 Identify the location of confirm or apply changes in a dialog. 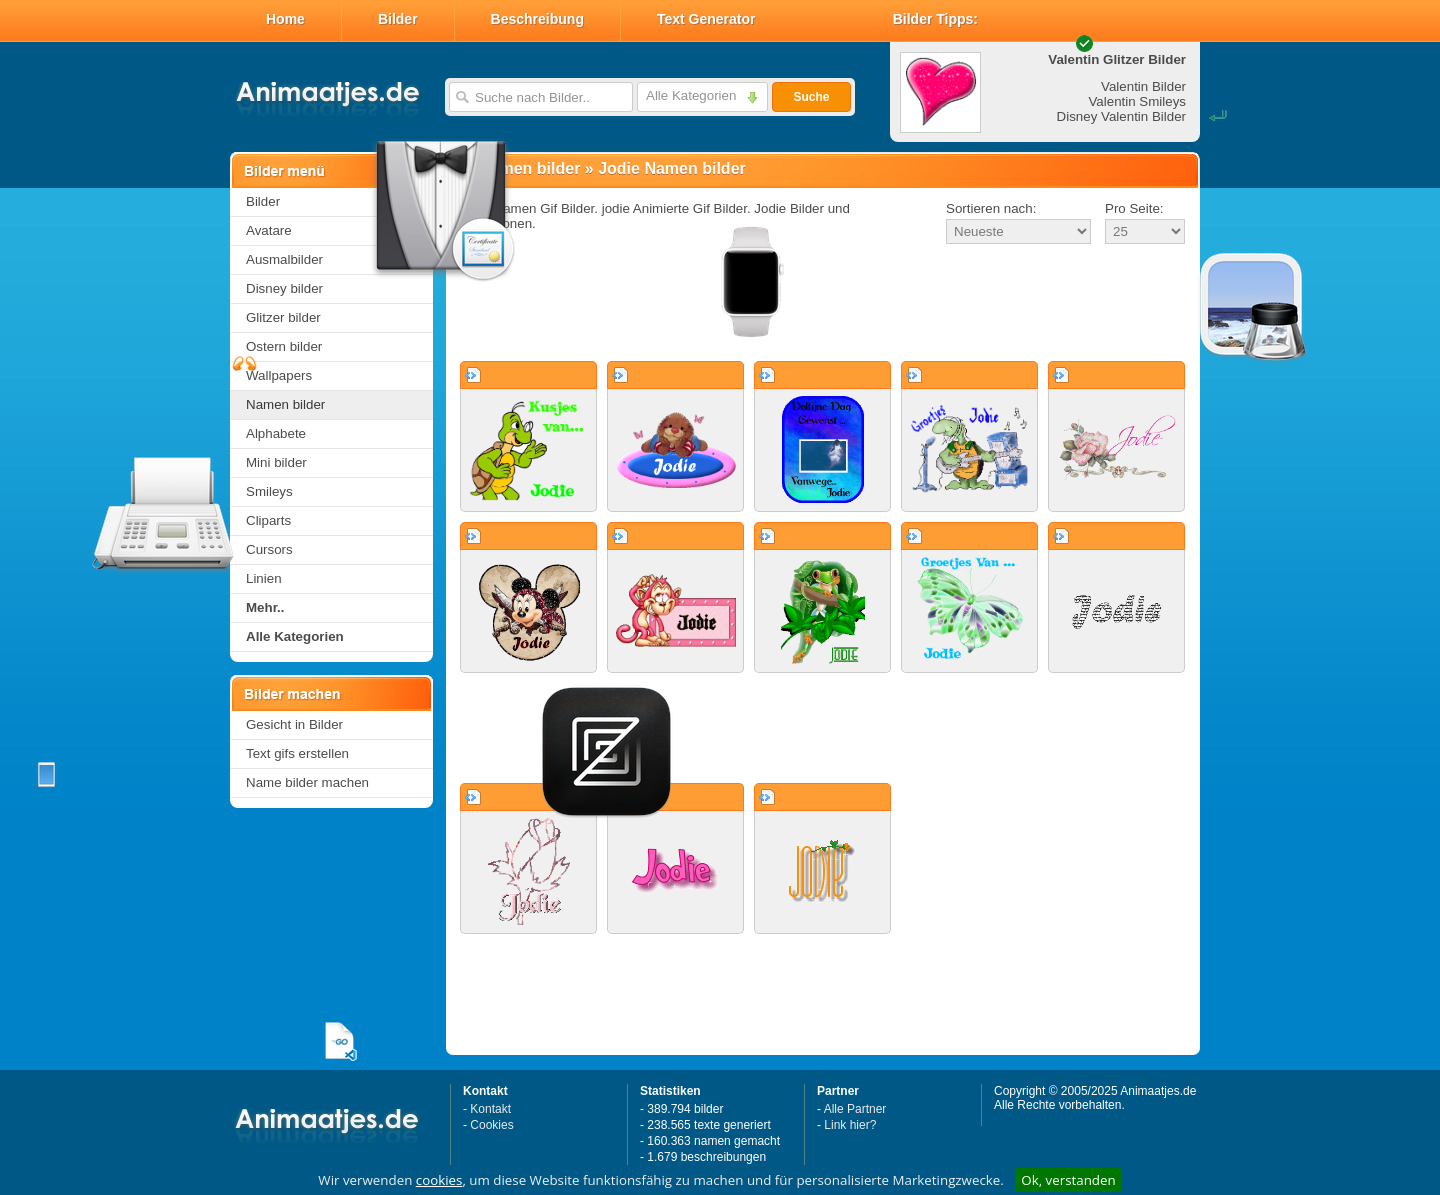
(1084, 43).